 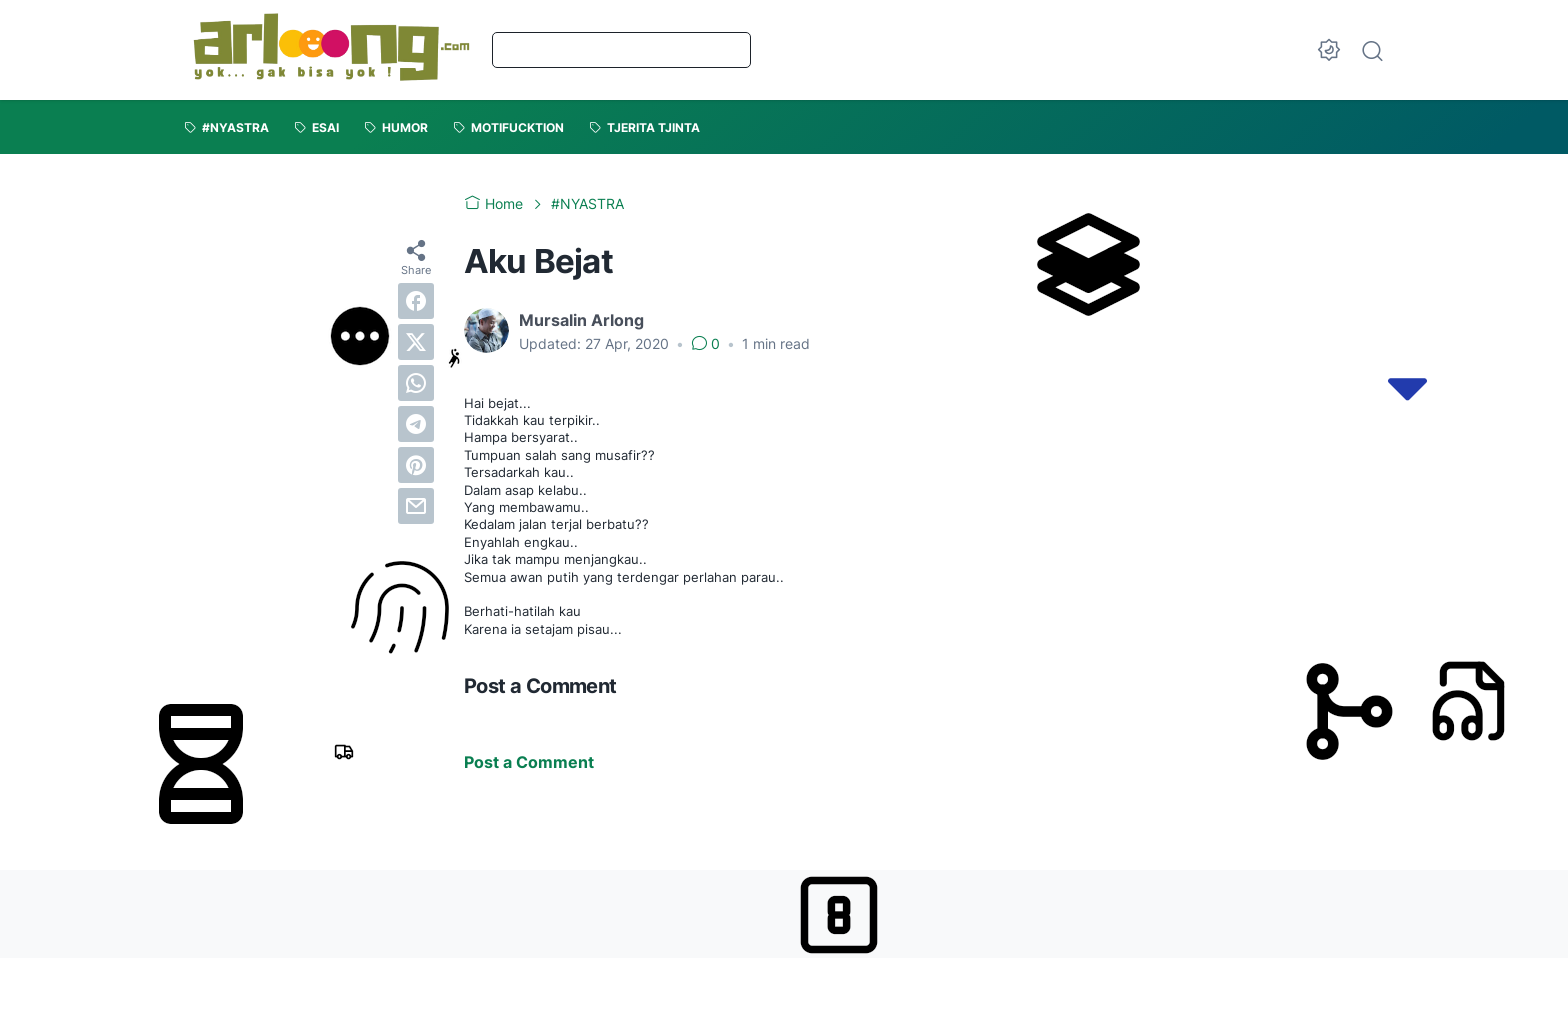 I want to click on open an audio file, so click(x=1472, y=701).